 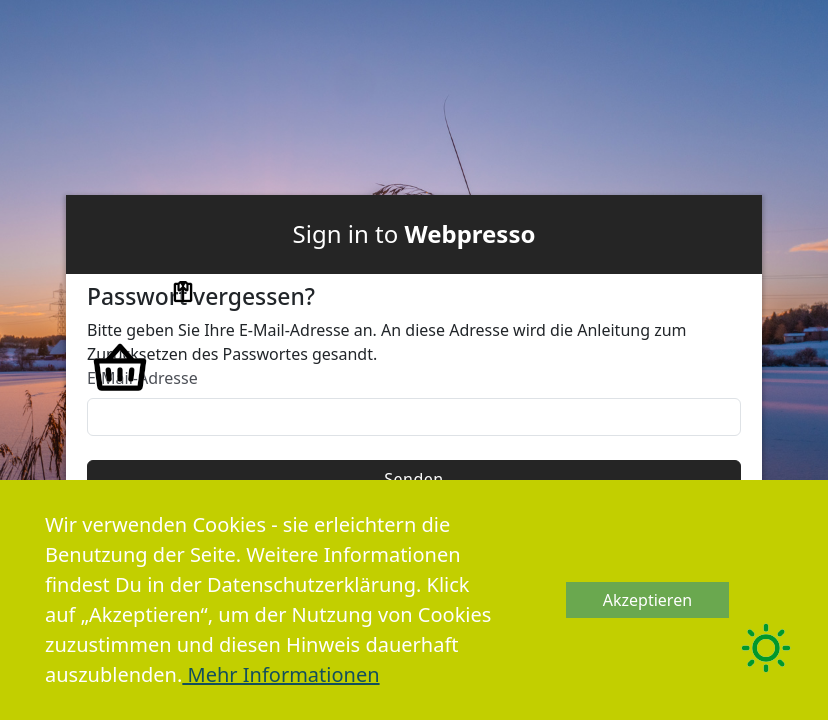 I want to click on toggle light mode or theme, so click(x=766, y=648).